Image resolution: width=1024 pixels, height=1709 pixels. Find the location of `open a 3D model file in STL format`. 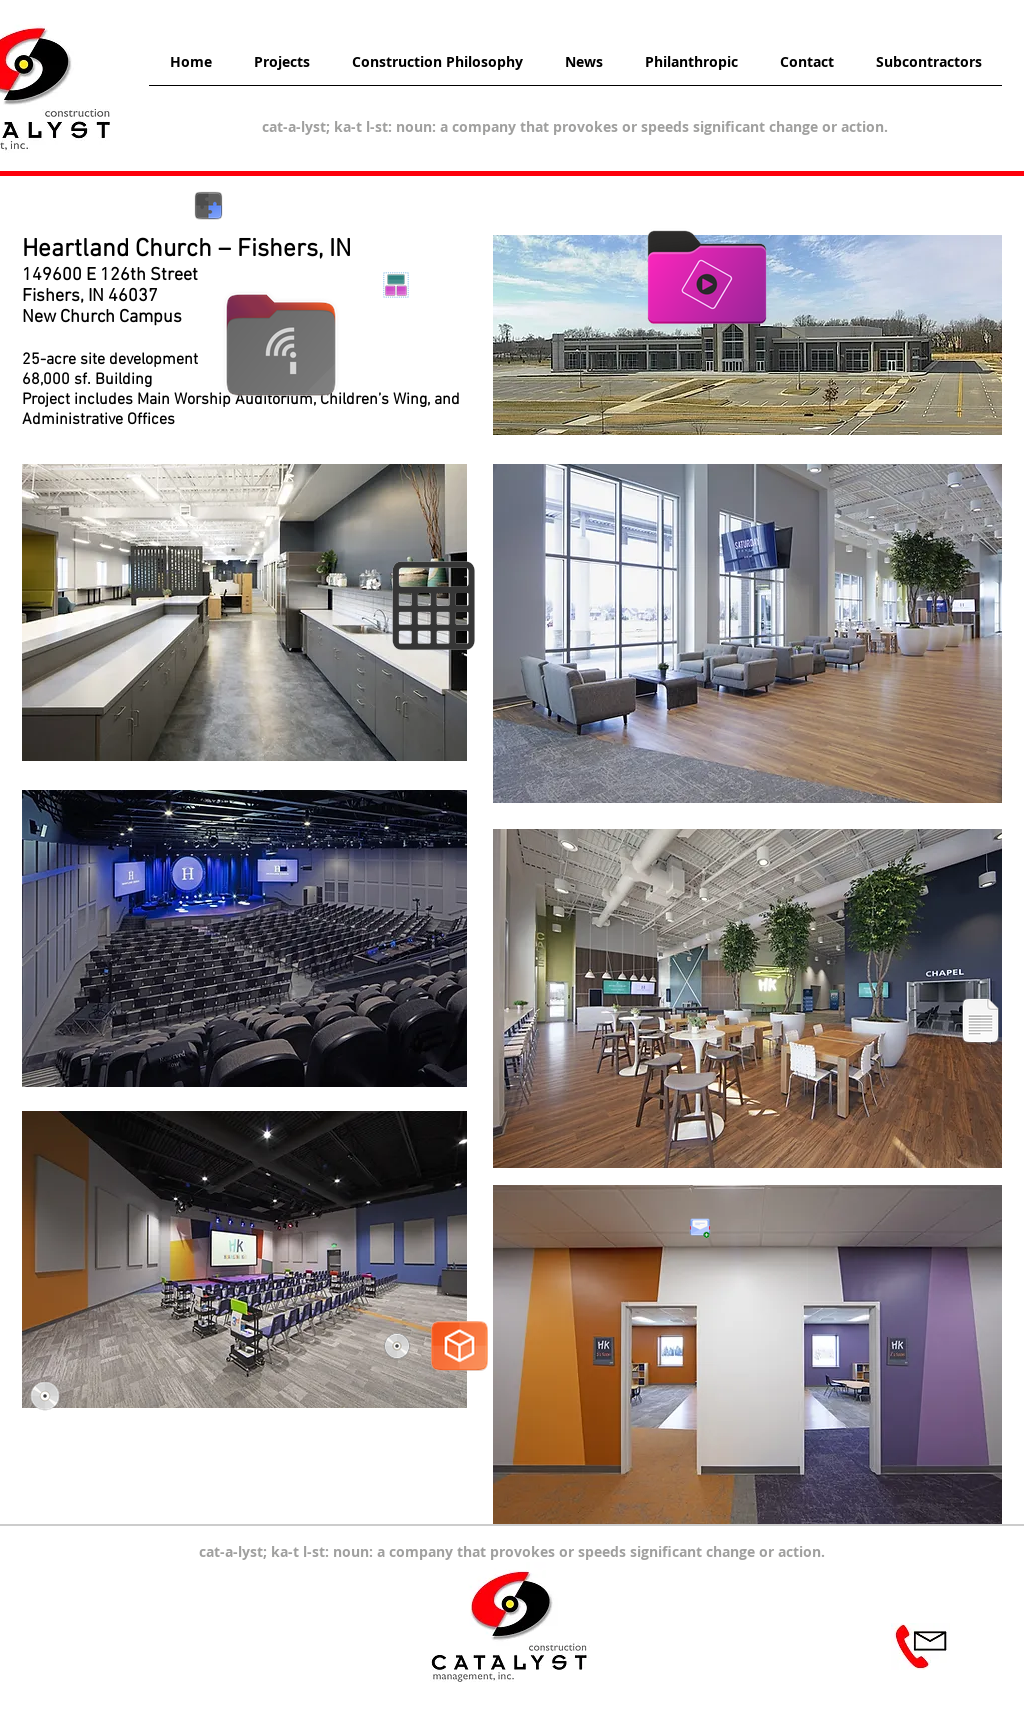

open a 3D model file in STL format is located at coordinates (459, 1344).